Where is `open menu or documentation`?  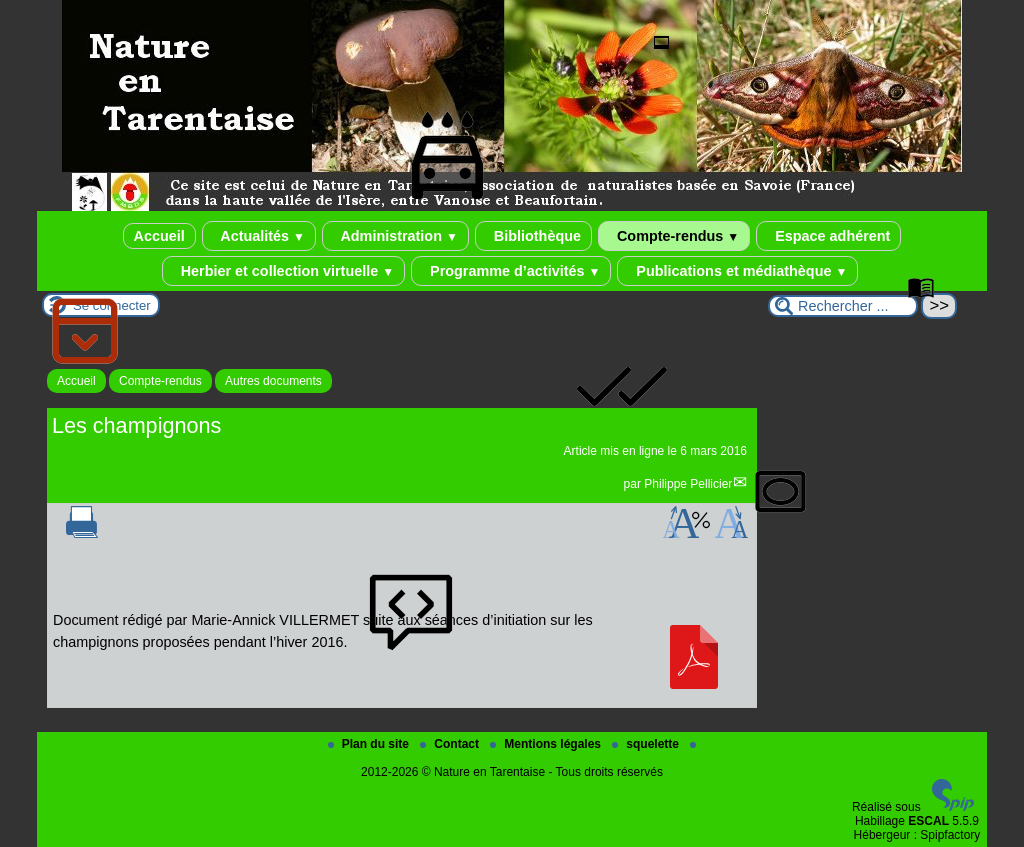 open menu or documentation is located at coordinates (921, 287).